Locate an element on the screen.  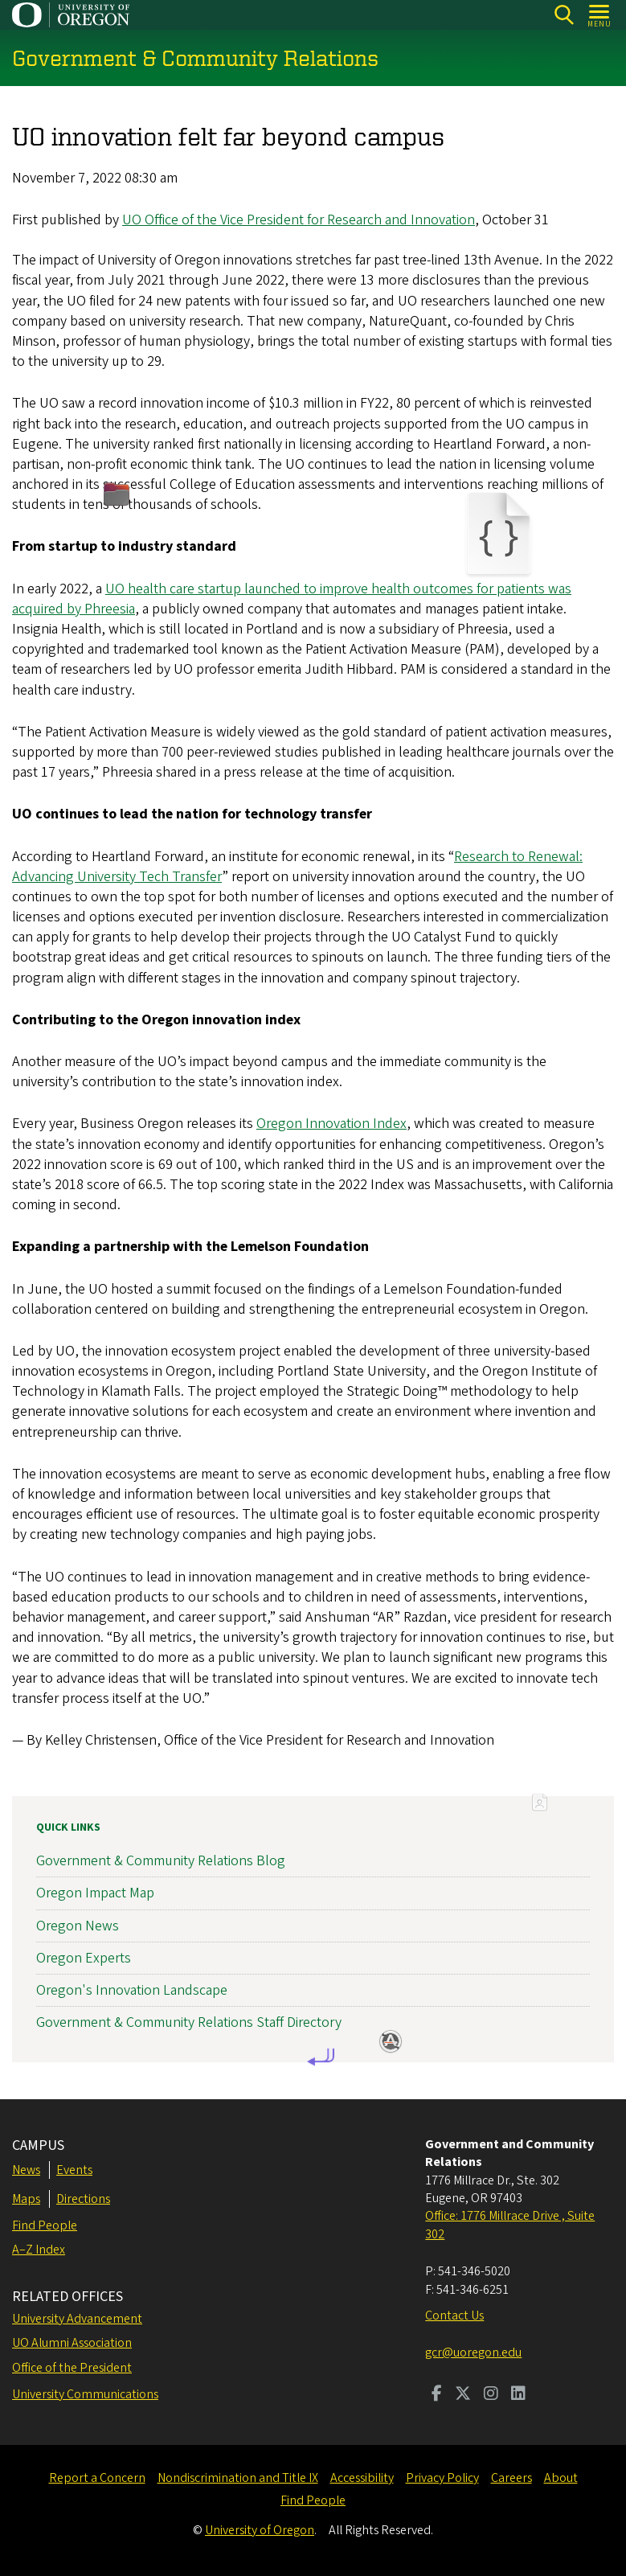
view document author information is located at coordinates (539, 1802).